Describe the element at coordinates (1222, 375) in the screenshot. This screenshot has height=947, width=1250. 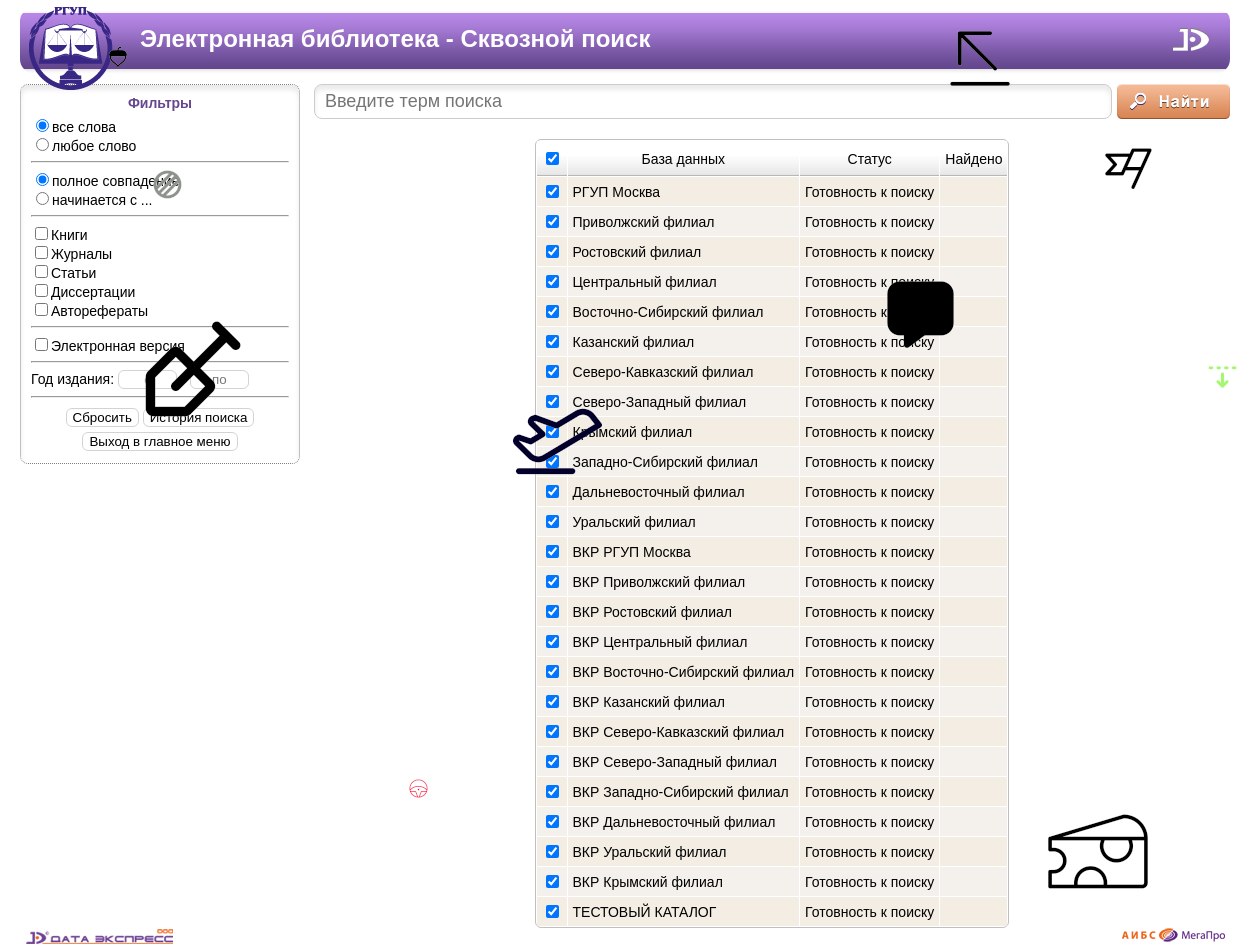
I see `expand collapsed content below` at that location.